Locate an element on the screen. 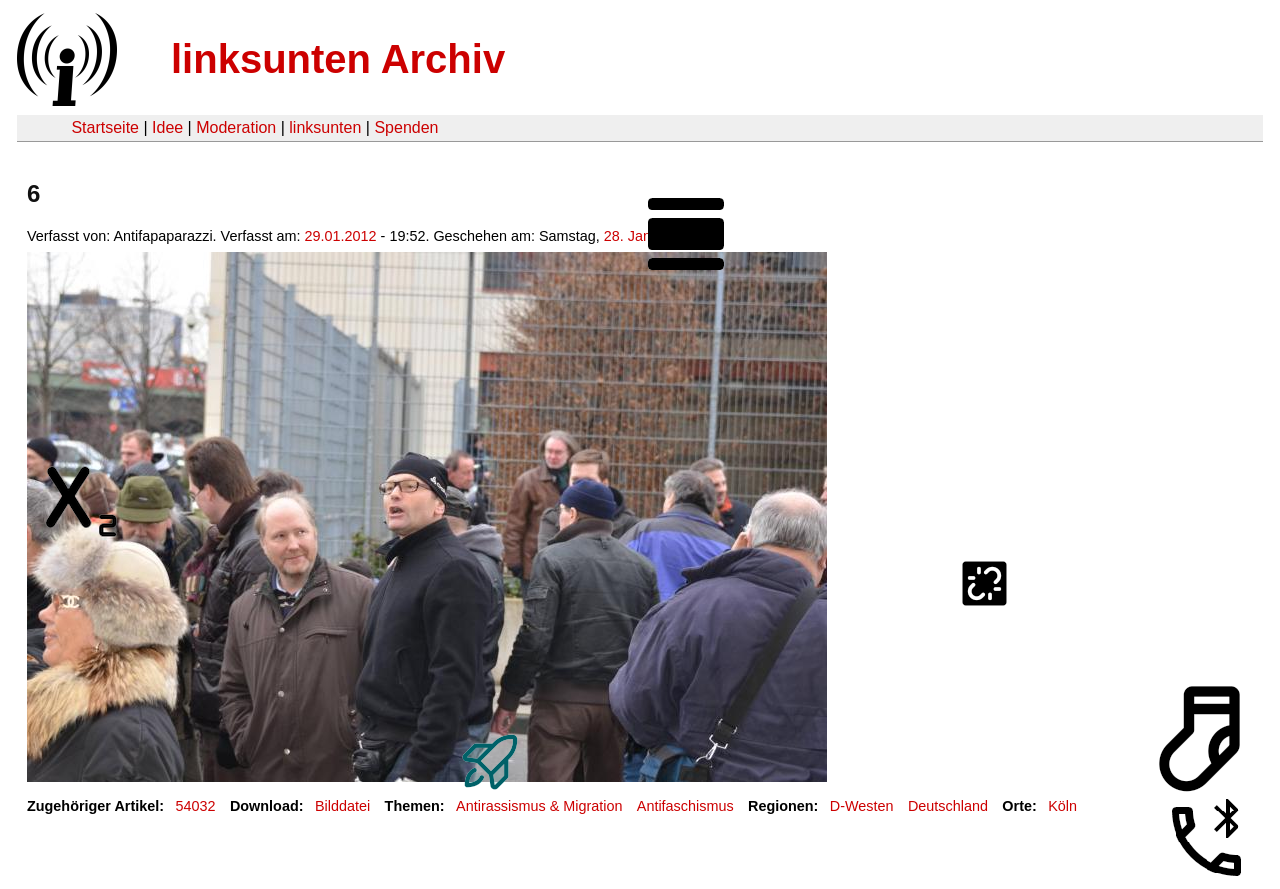  switch to day view in calendar is located at coordinates (688, 234).